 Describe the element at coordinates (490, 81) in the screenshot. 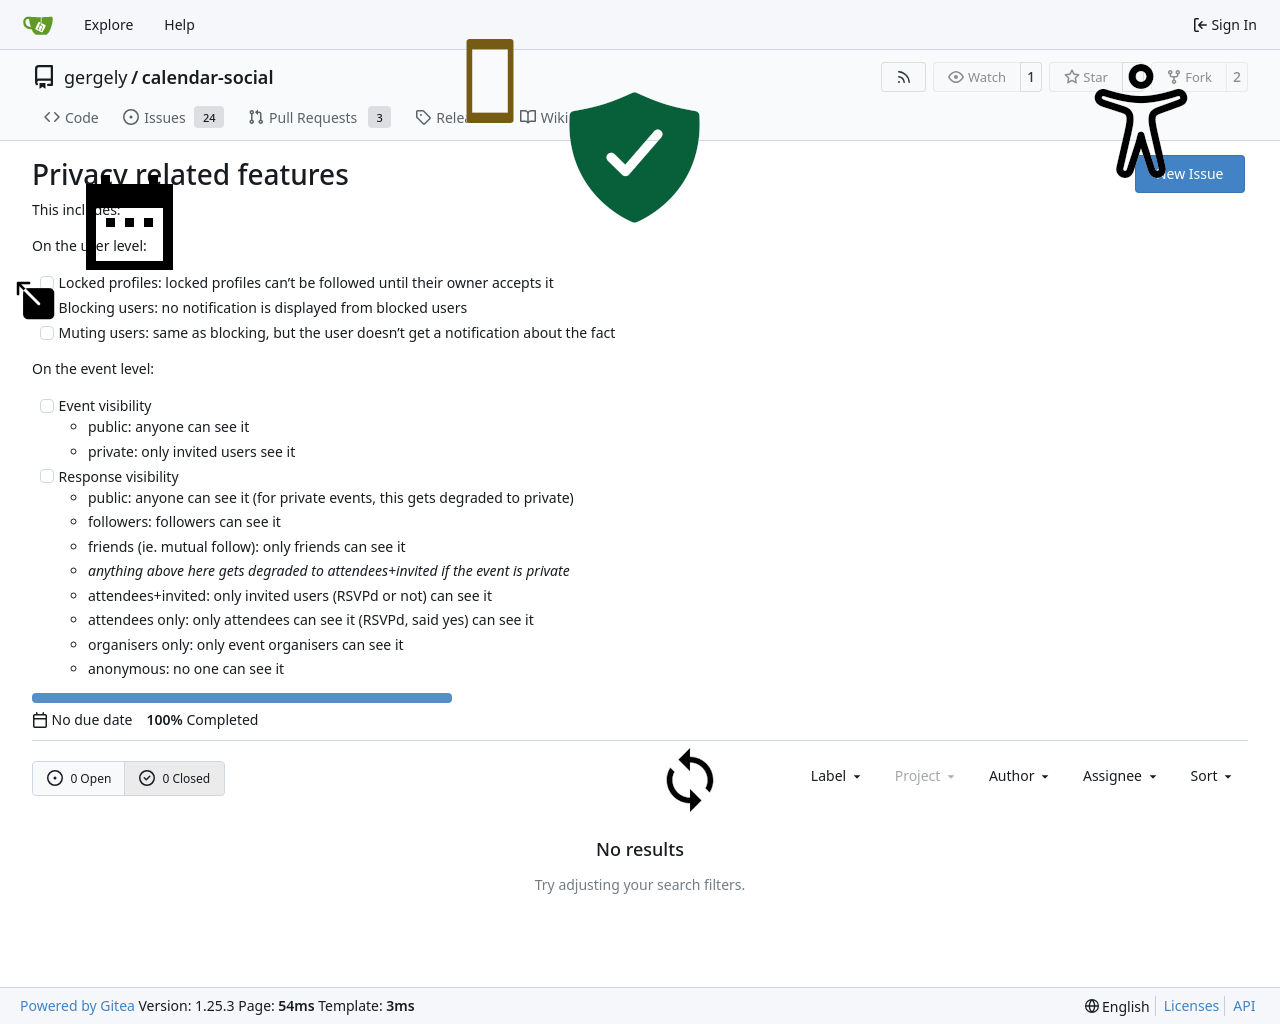

I see `switch to mobile view` at that location.